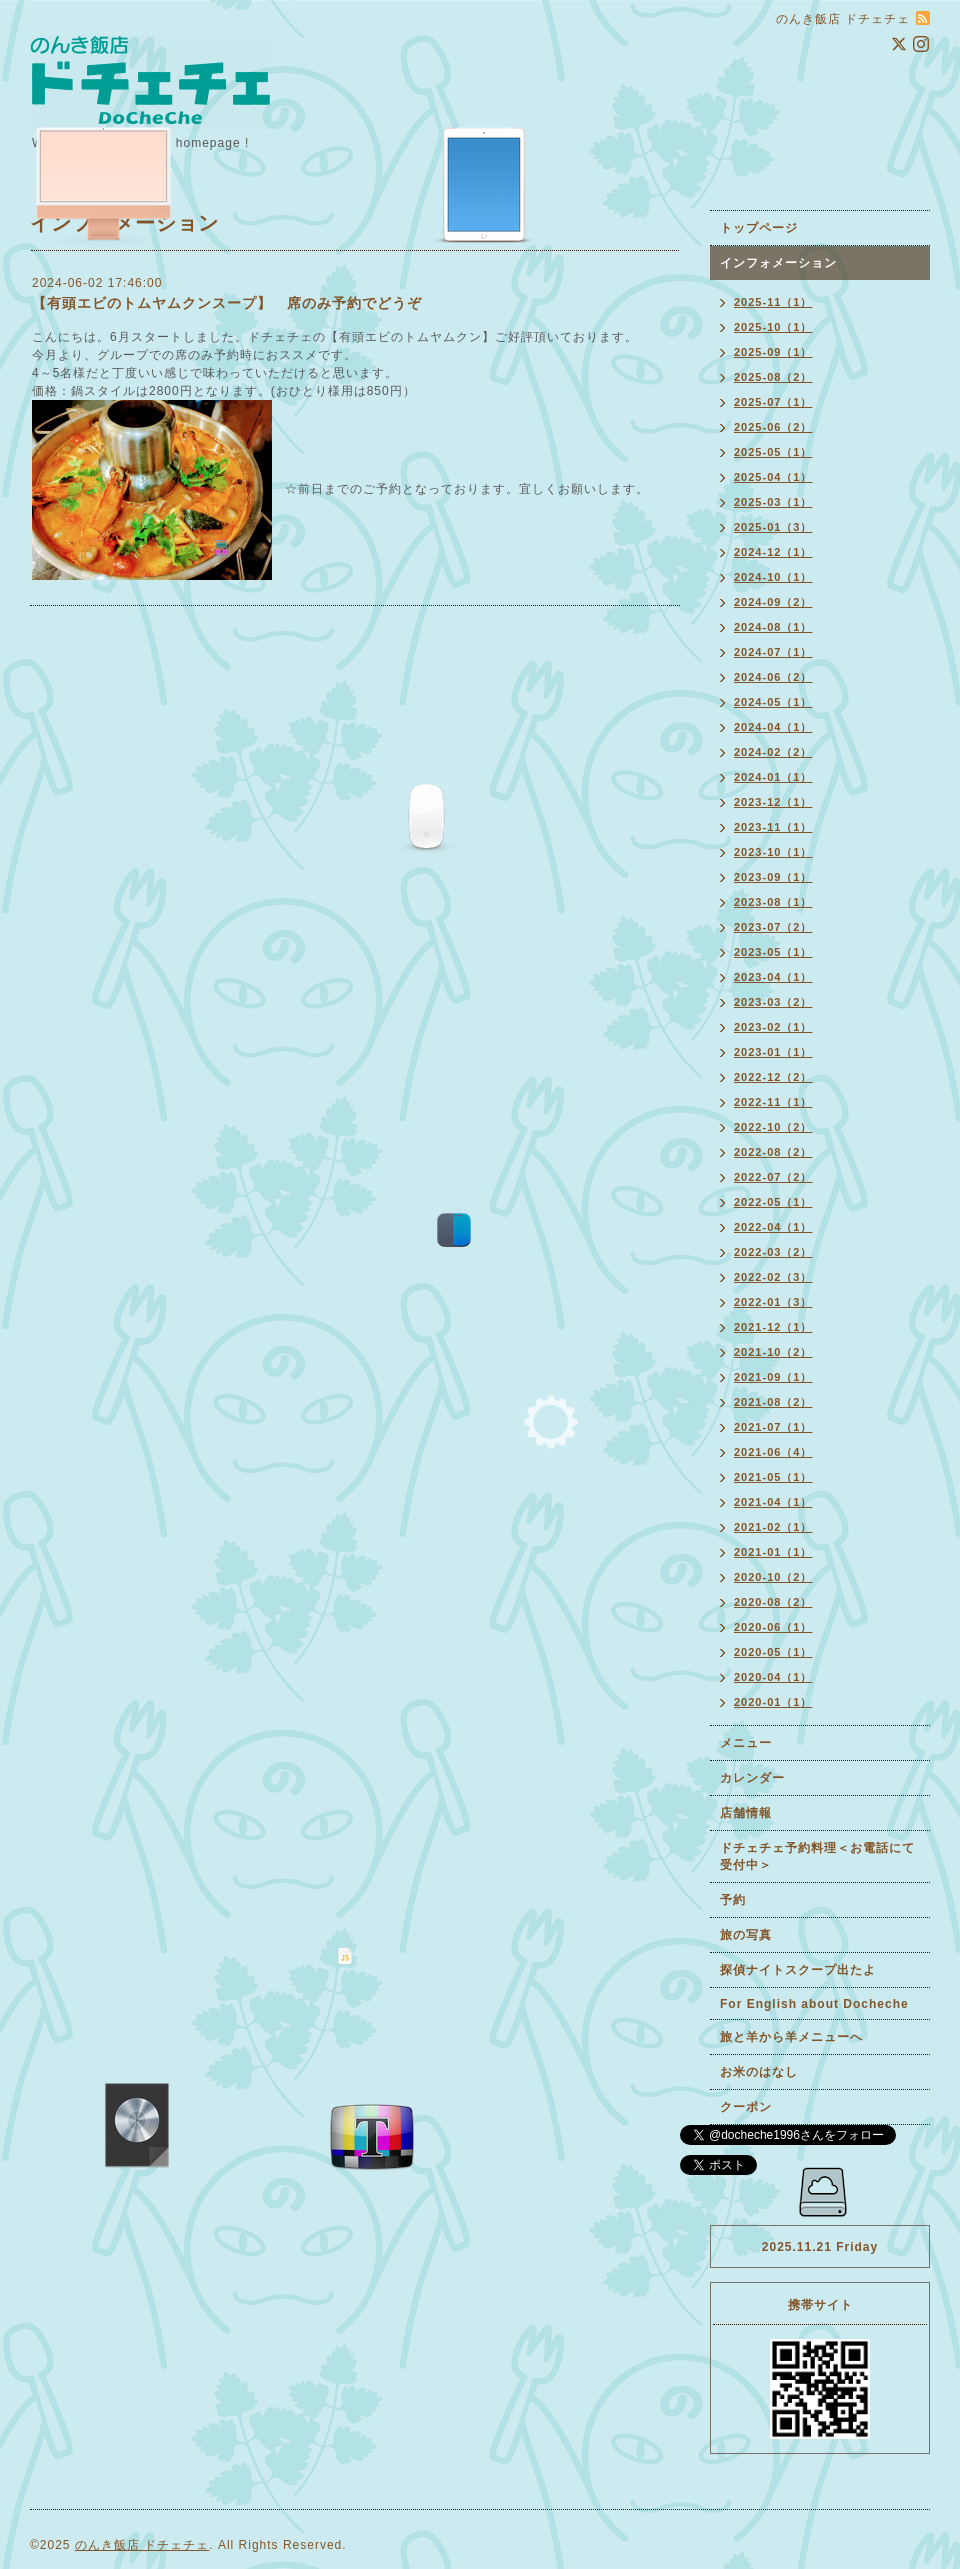  What do you see at coordinates (221, 548) in the screenshot?
I see `select all items in the current view` at bounding box center [221, 548].